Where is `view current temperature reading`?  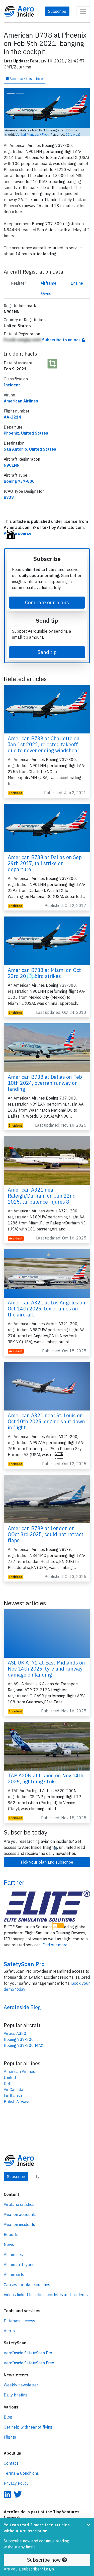 view current temperature reading is located at coordinates (49, 1254).